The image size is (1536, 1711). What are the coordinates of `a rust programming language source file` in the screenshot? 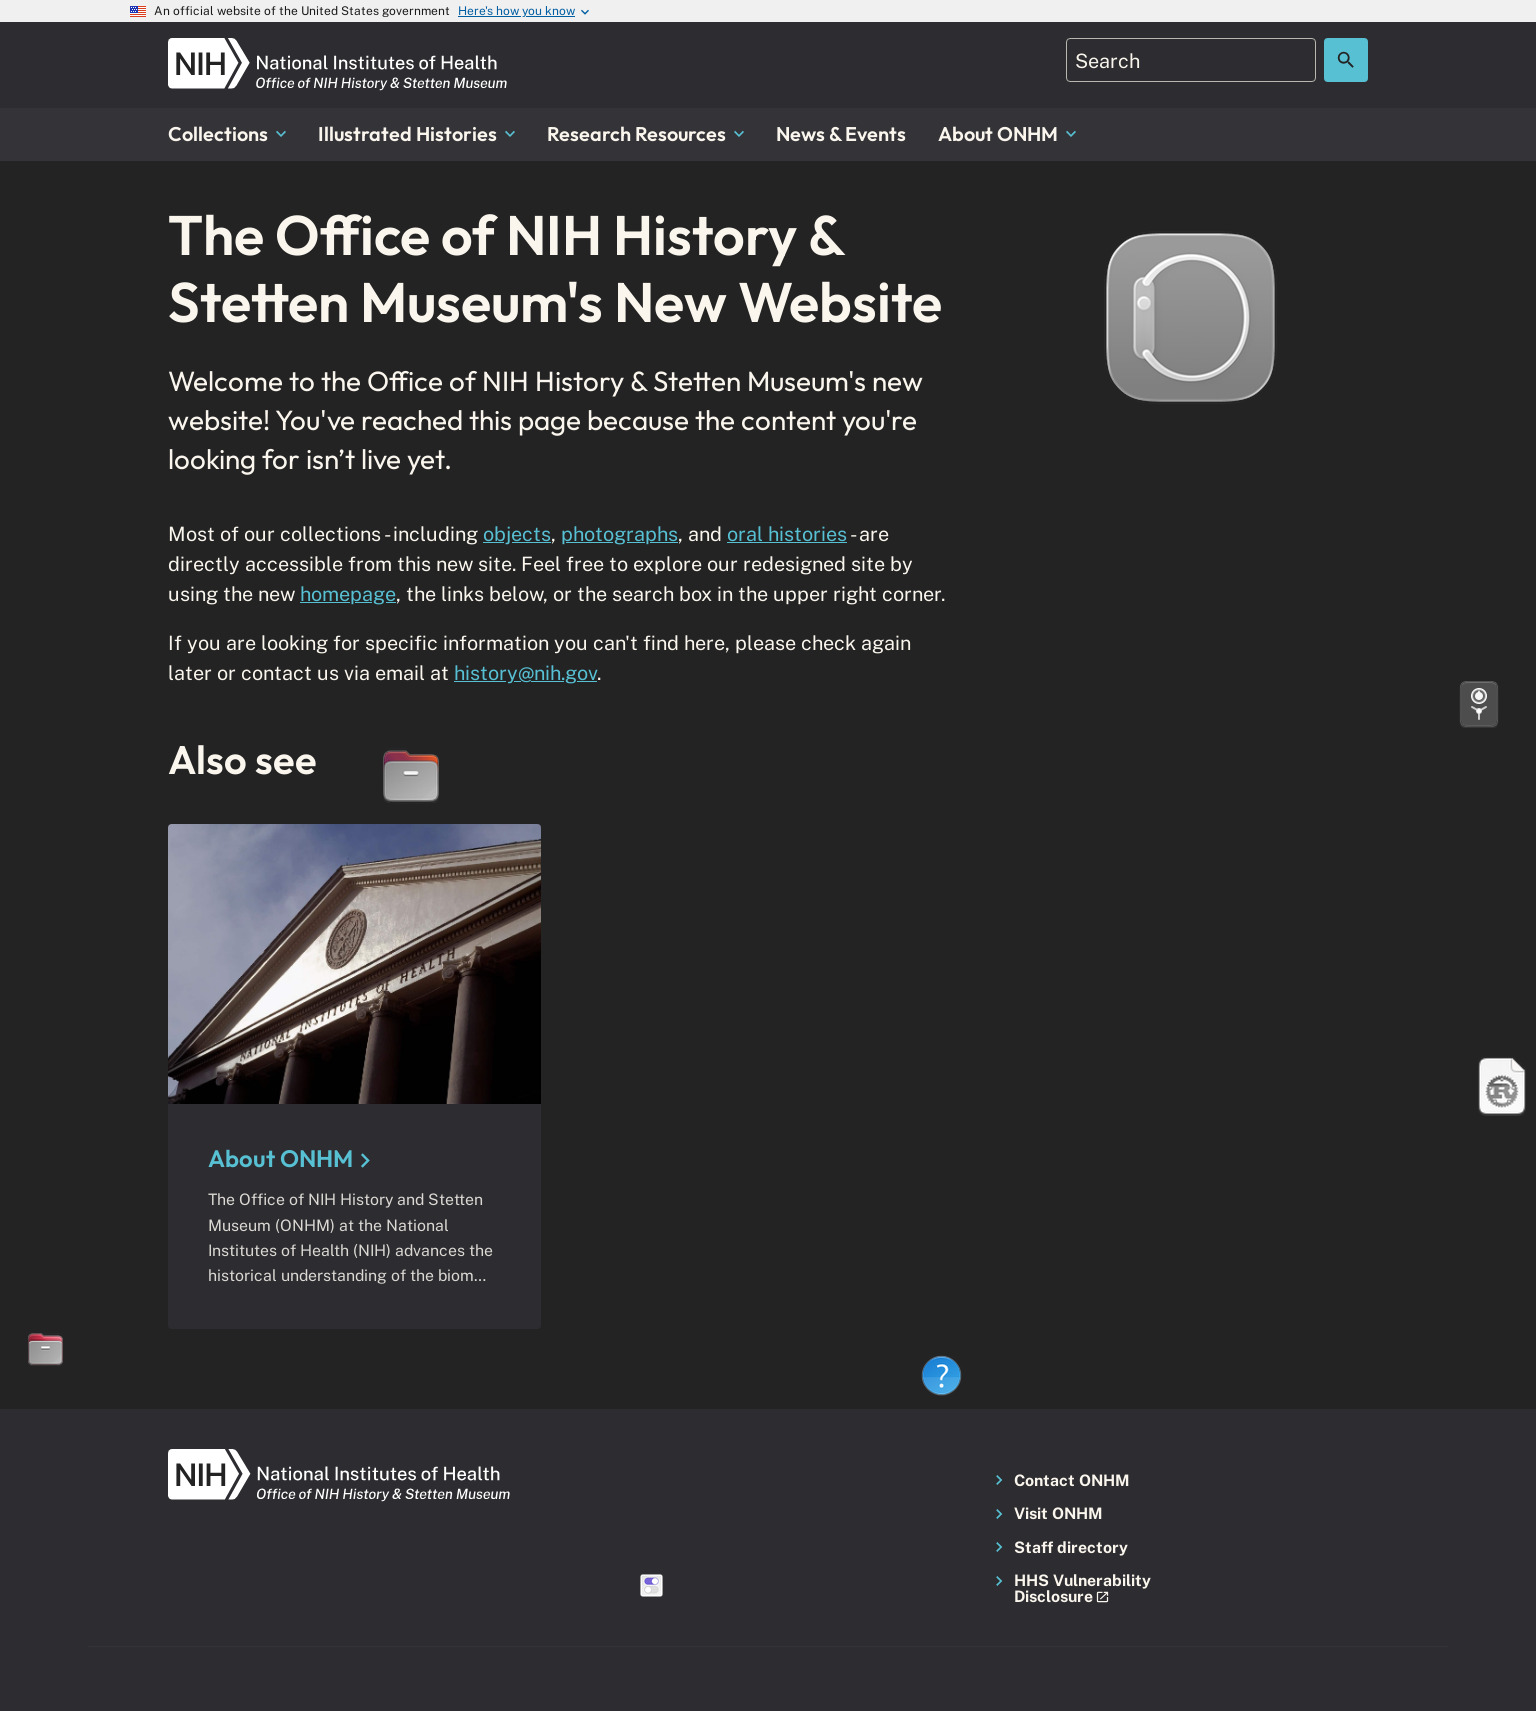 It's located at (1502, 1086).